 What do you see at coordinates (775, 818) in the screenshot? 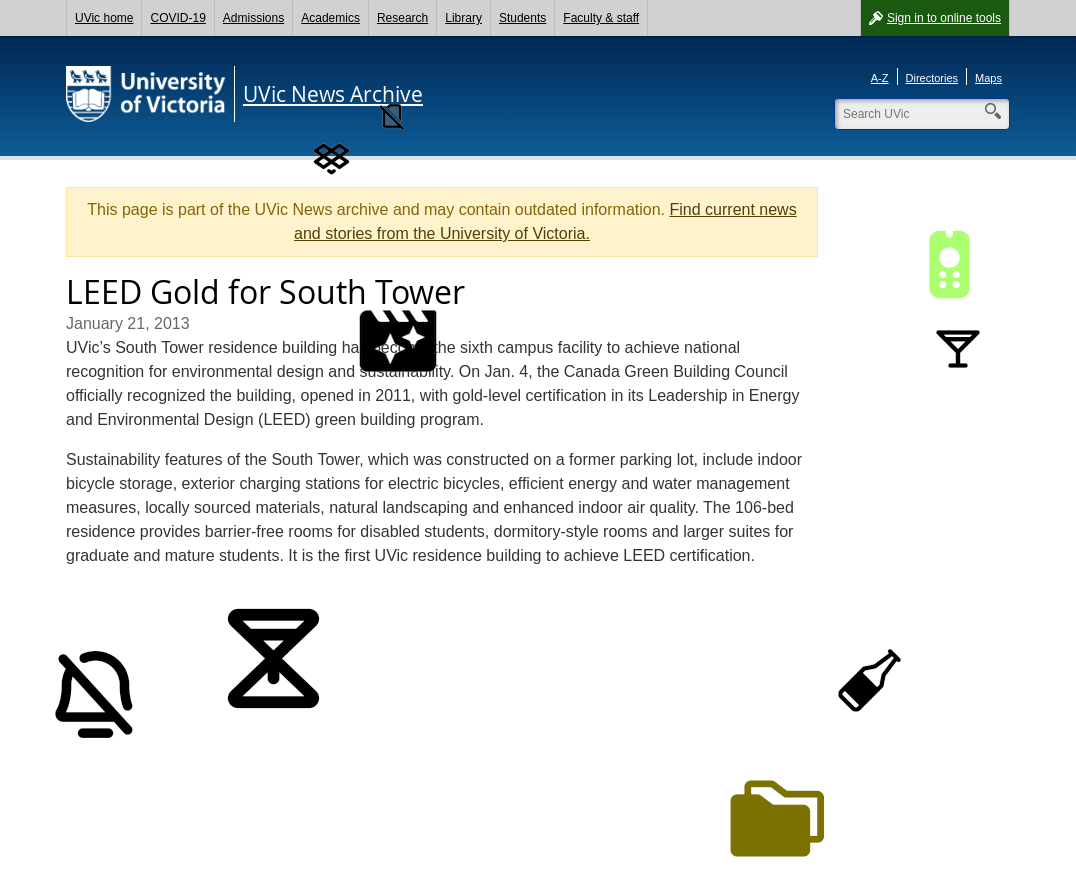
I see `browse all folders` at bounding box center [775, 818].